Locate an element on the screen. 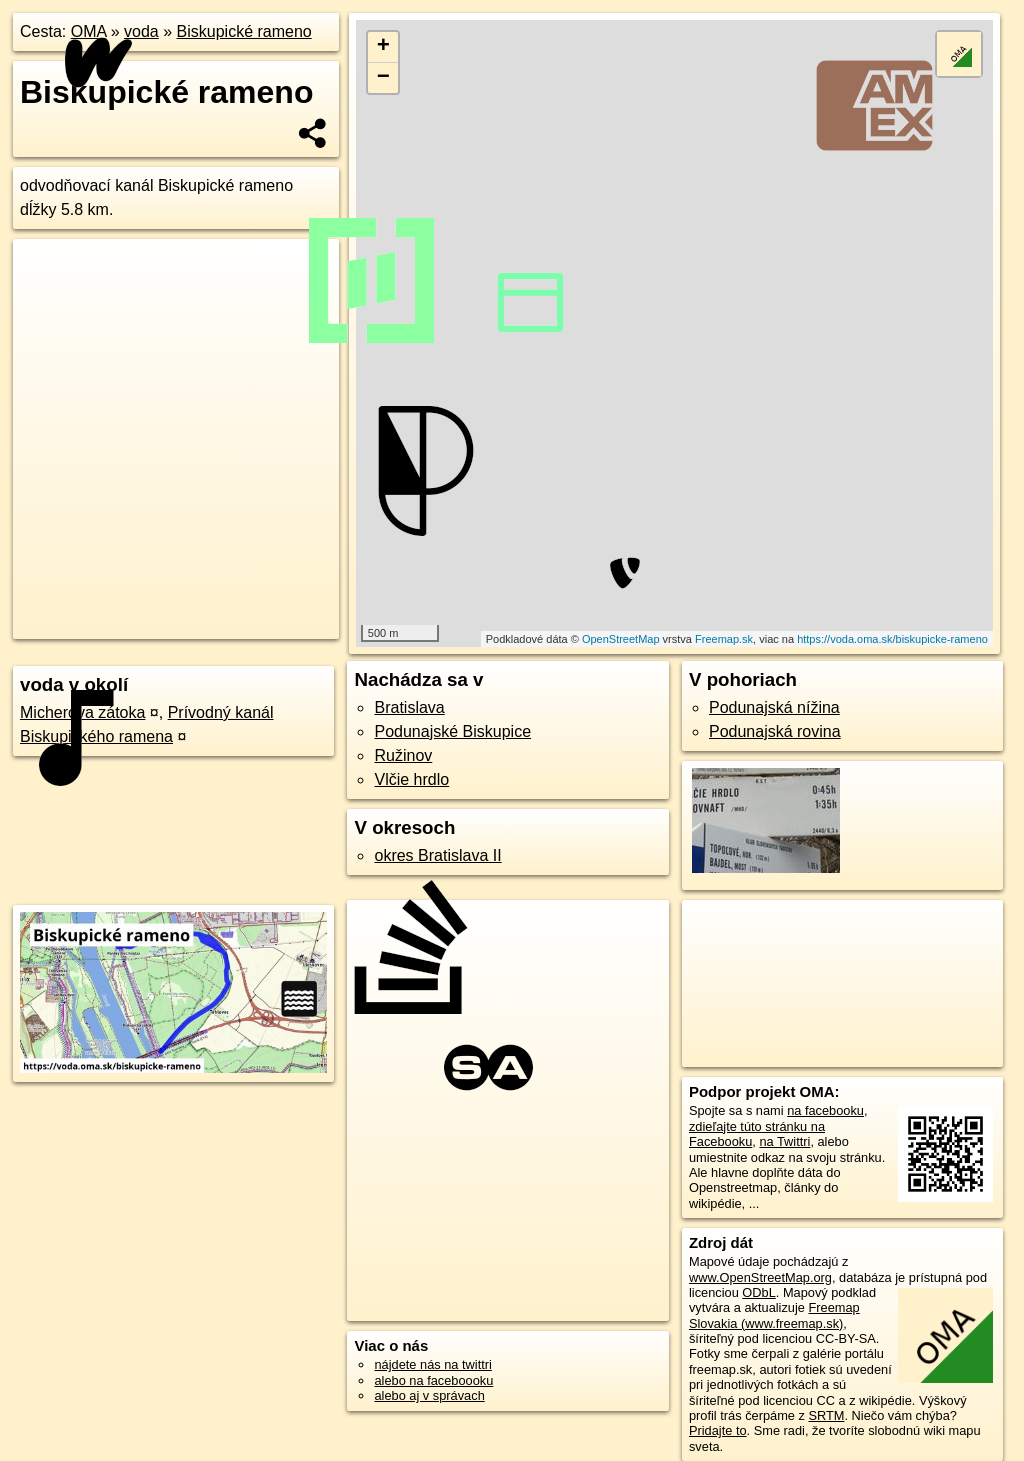 This screenshot has width=1024, height=1461. visit stack overflow for programming help is located at coordinates (411, 947).